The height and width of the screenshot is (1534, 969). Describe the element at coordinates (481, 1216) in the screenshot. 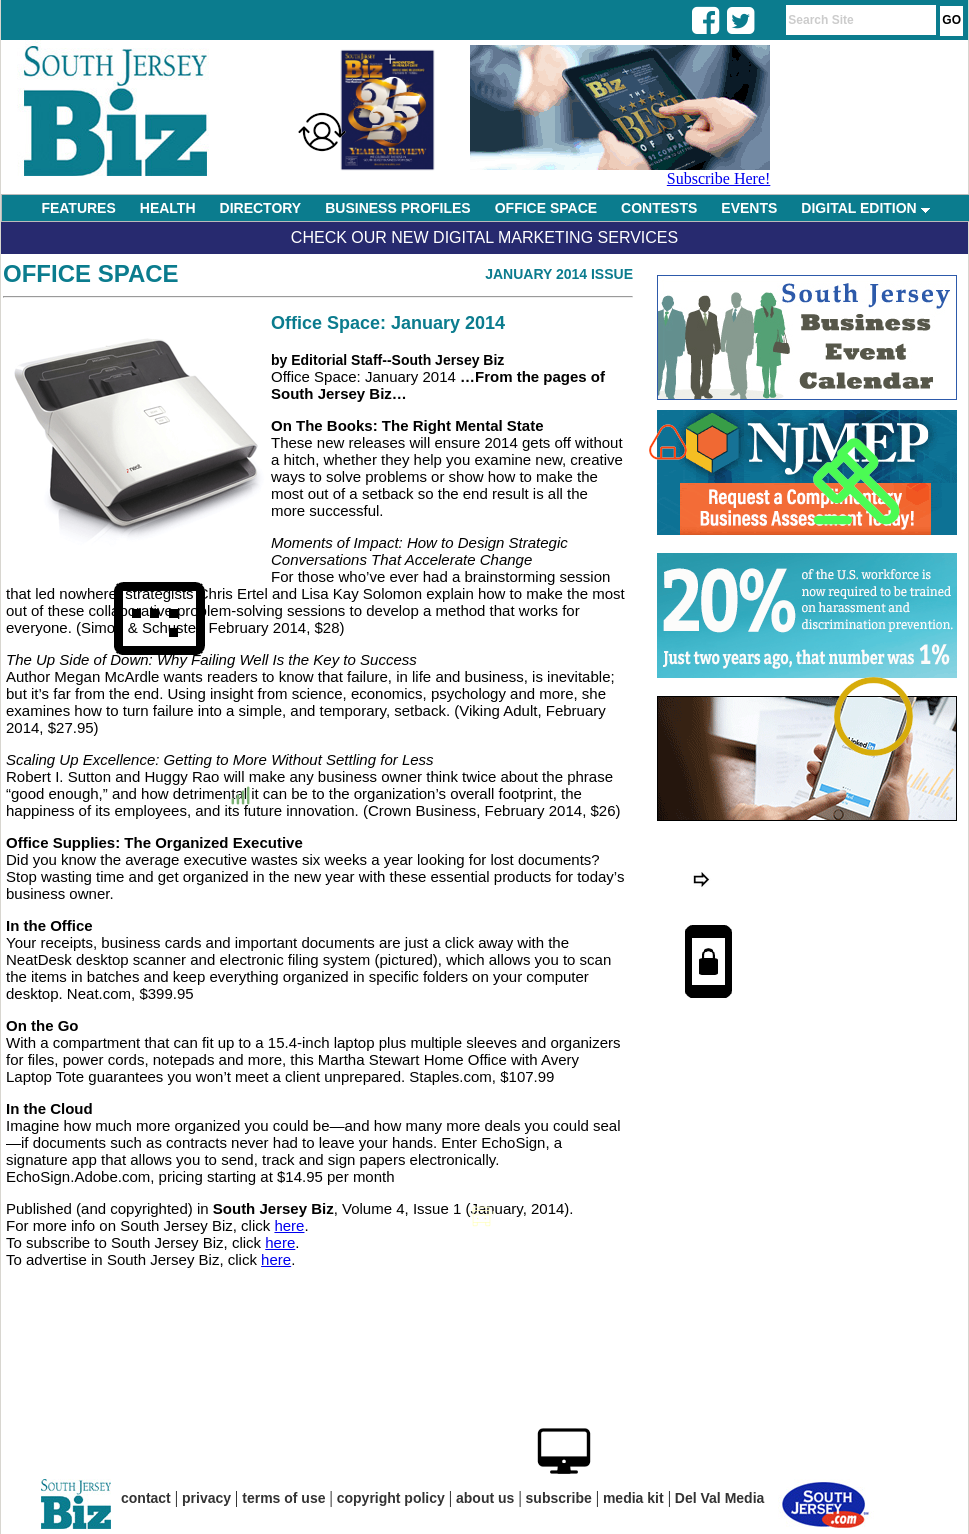

I see `view bus routes or schedules` at that location.